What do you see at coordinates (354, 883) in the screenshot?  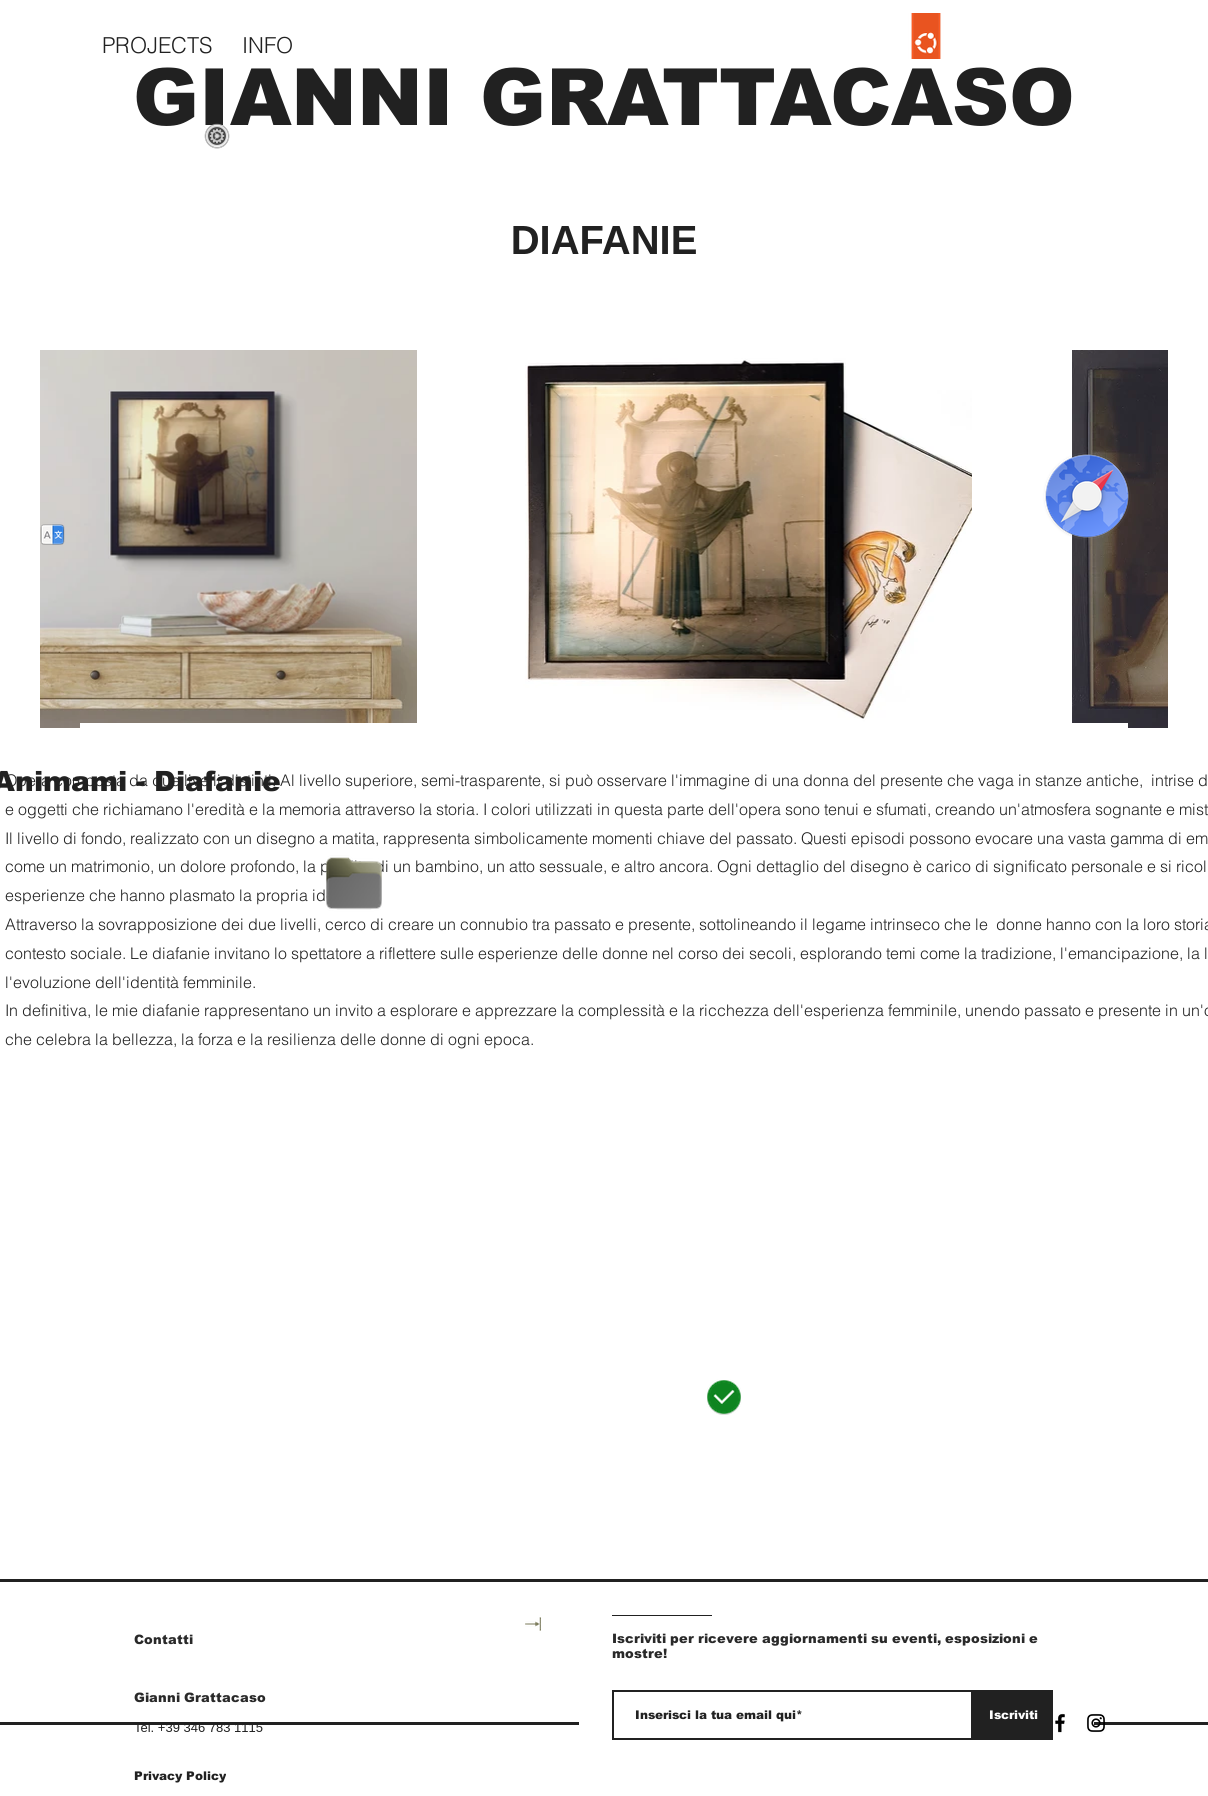 I see `indicates an open folder` at bounding box center [354, 883].